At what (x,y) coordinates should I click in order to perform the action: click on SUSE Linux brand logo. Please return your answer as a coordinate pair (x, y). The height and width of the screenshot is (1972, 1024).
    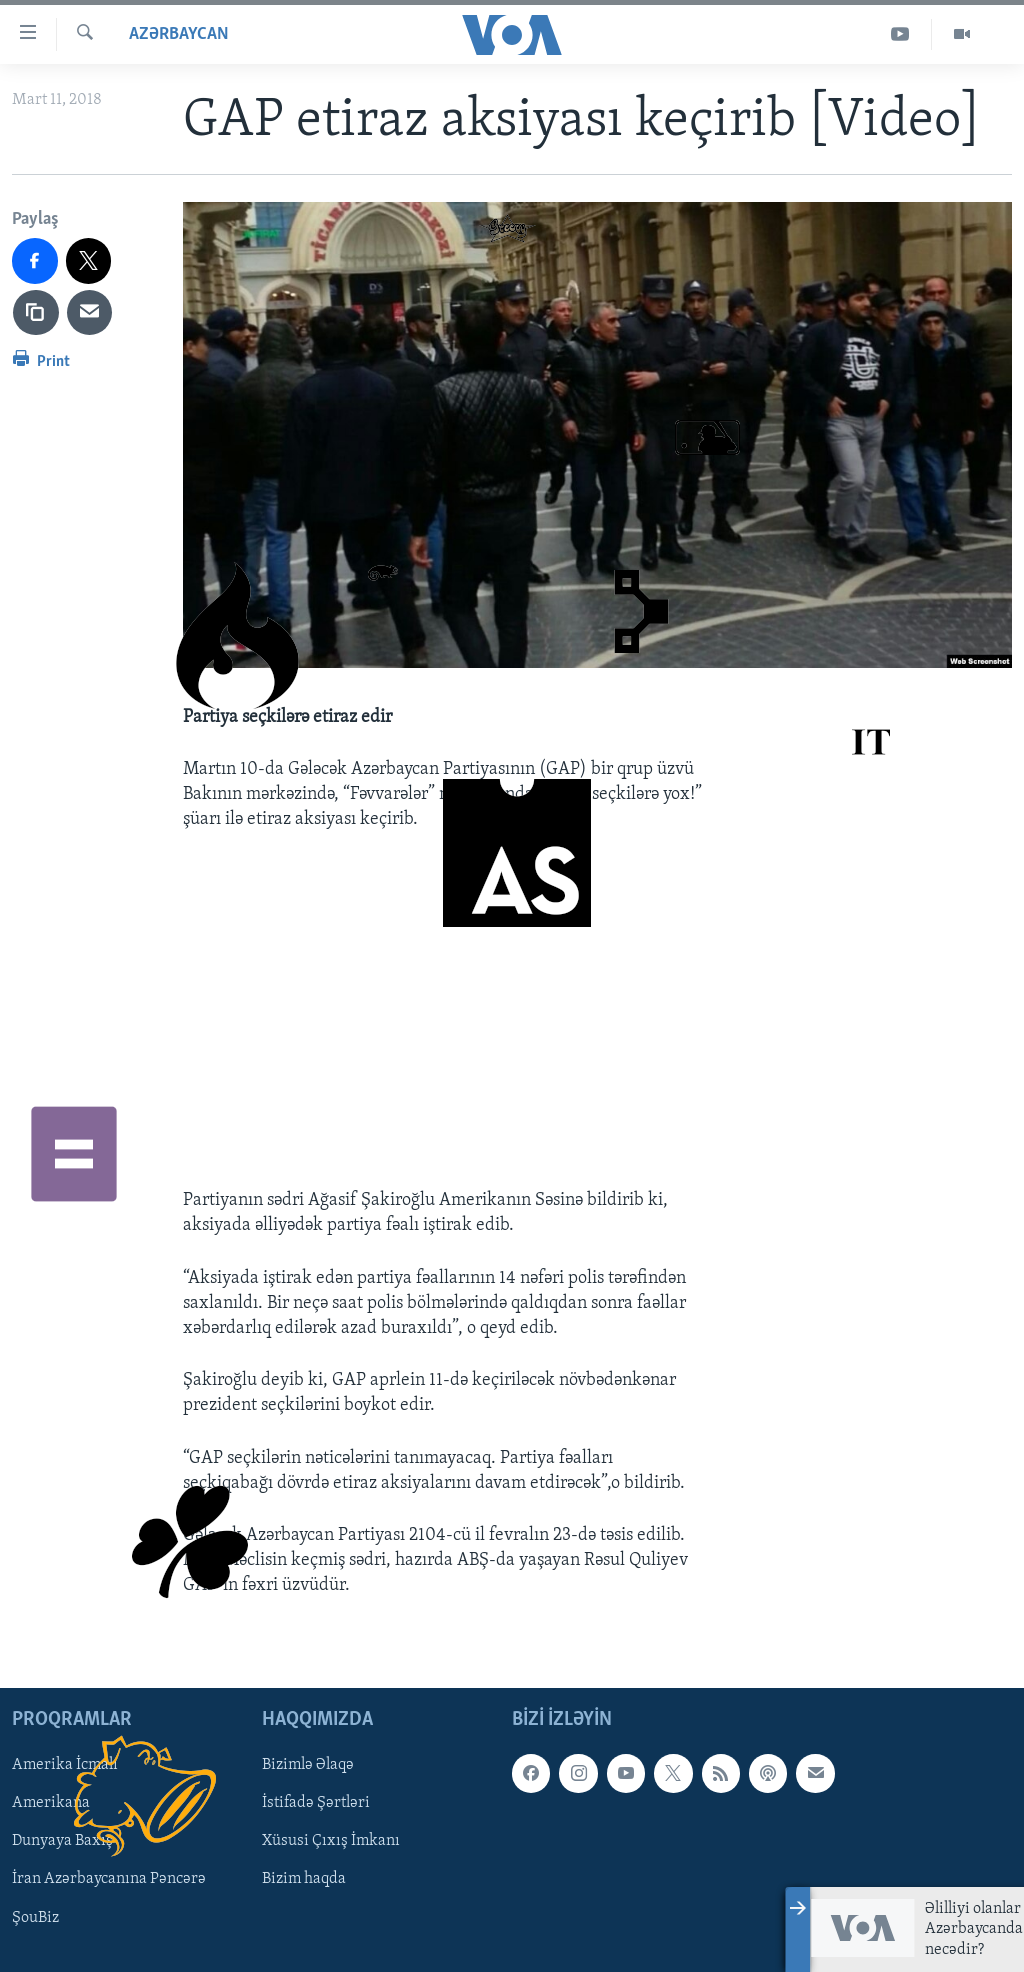
    Looking at the image, I should click on (383, 573).